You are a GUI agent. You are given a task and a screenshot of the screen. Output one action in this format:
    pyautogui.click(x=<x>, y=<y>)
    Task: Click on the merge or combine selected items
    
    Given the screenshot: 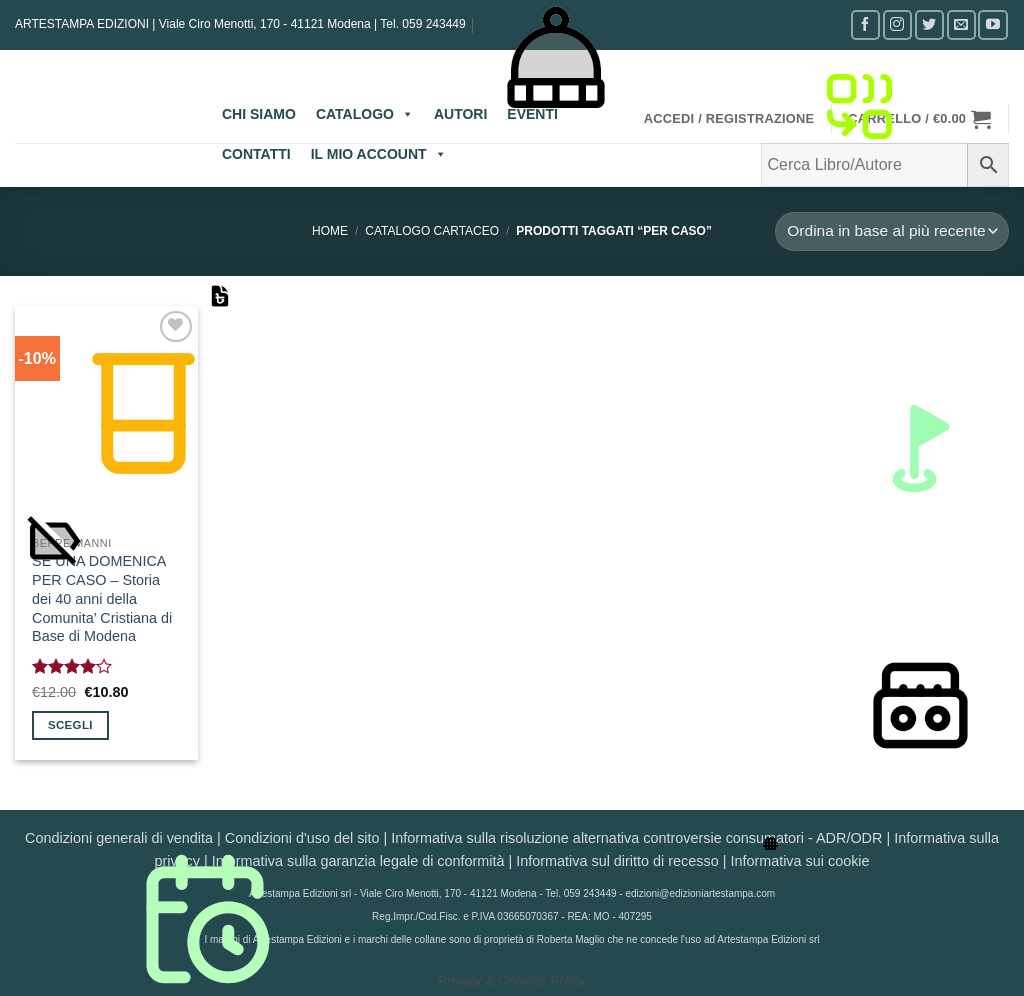 What is the action you would take?
    pyautogui.click(x=859, y=106)
    